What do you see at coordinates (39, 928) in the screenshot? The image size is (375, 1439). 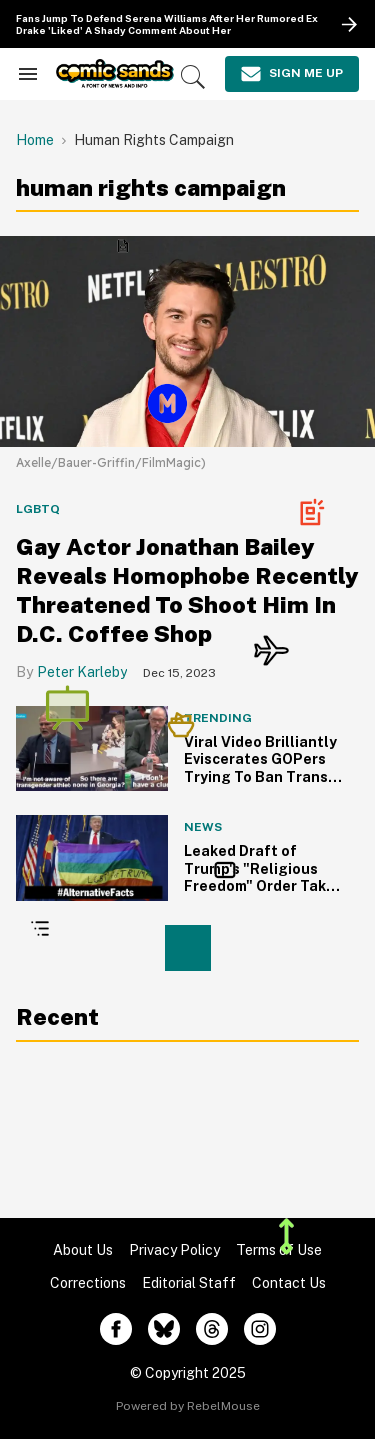 I see `view hierarchical list or tree structure` at bounding box center [39, 928].